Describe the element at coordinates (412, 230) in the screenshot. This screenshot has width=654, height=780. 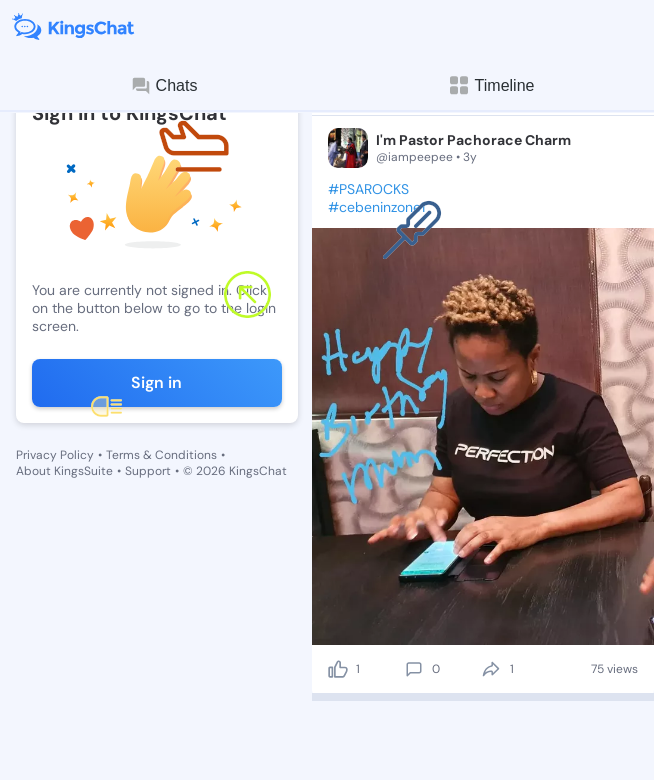
I see `access settings or configuration options` at that location.